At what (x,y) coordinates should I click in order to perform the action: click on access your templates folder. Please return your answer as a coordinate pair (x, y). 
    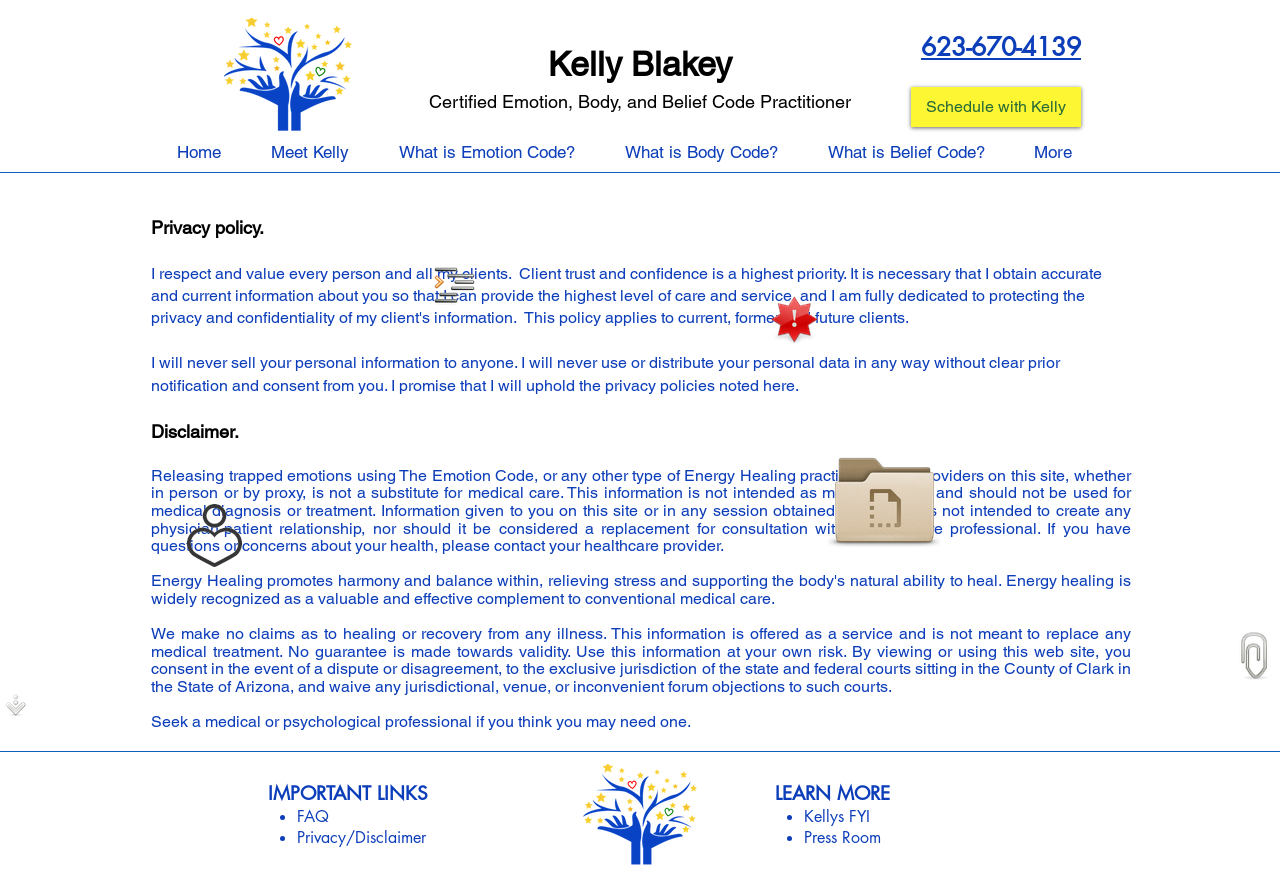
    Looking at the image, I should click on (884, 505).